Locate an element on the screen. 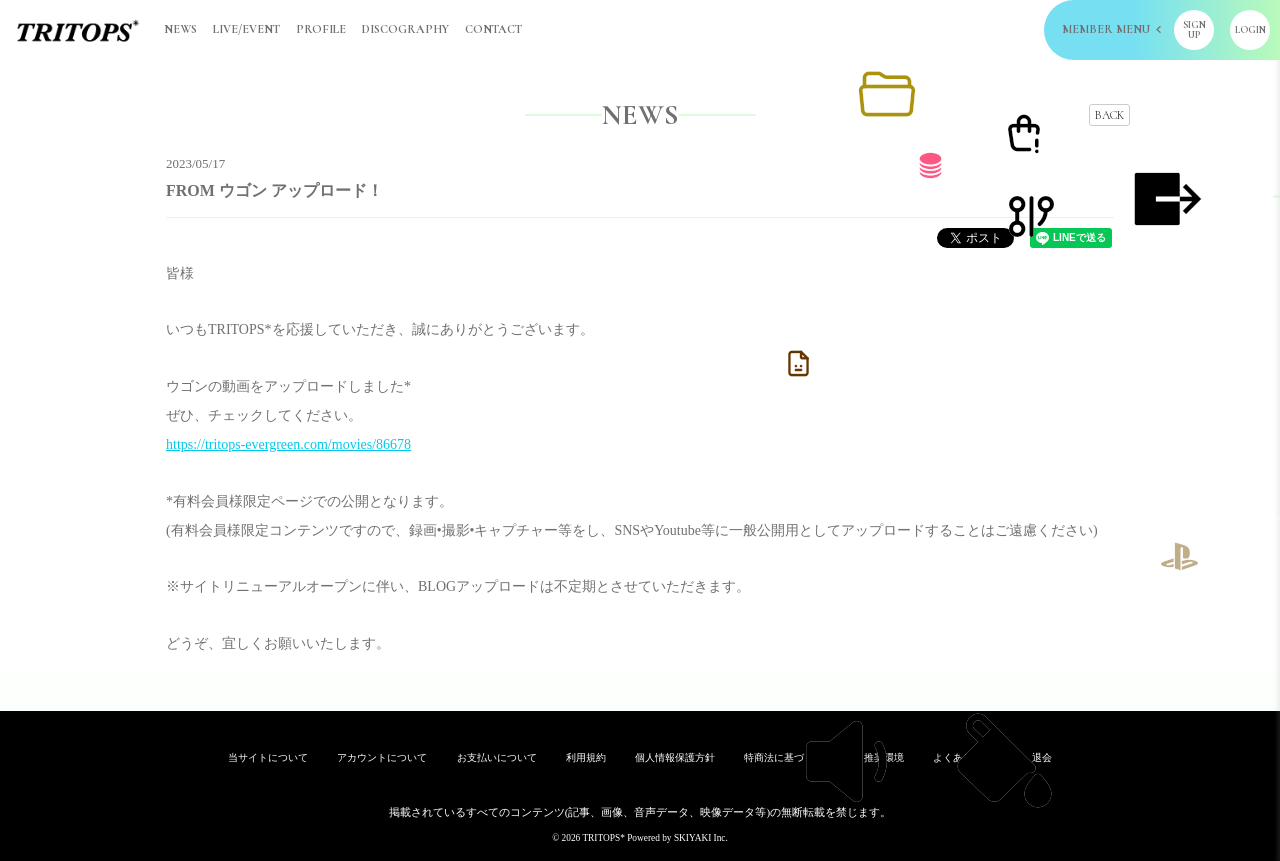 The height and width of the screenshot is (861, 1280). view repository commit history is located at coordinates (1031, 216).